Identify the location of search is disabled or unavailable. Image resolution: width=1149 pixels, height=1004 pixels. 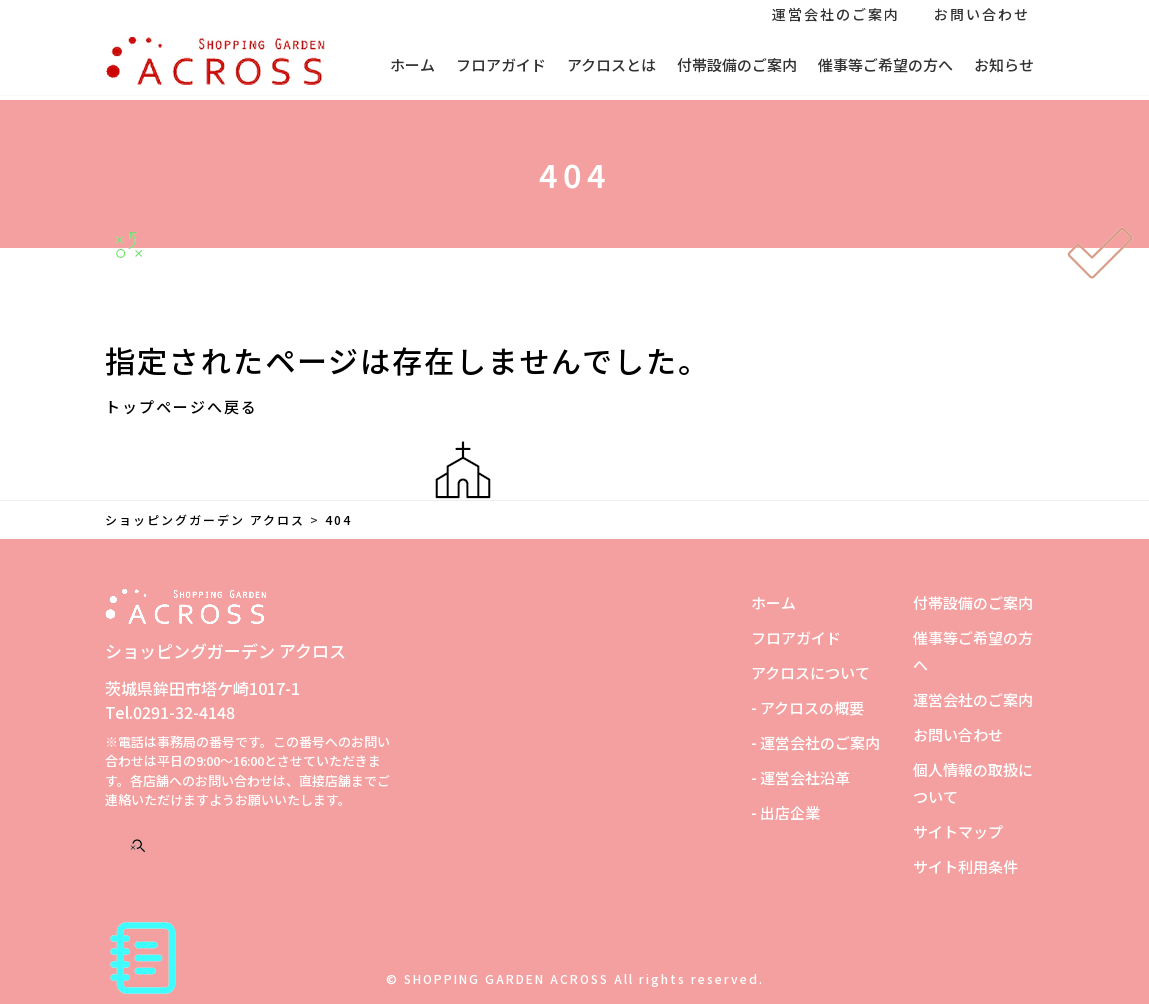
(139, 846).